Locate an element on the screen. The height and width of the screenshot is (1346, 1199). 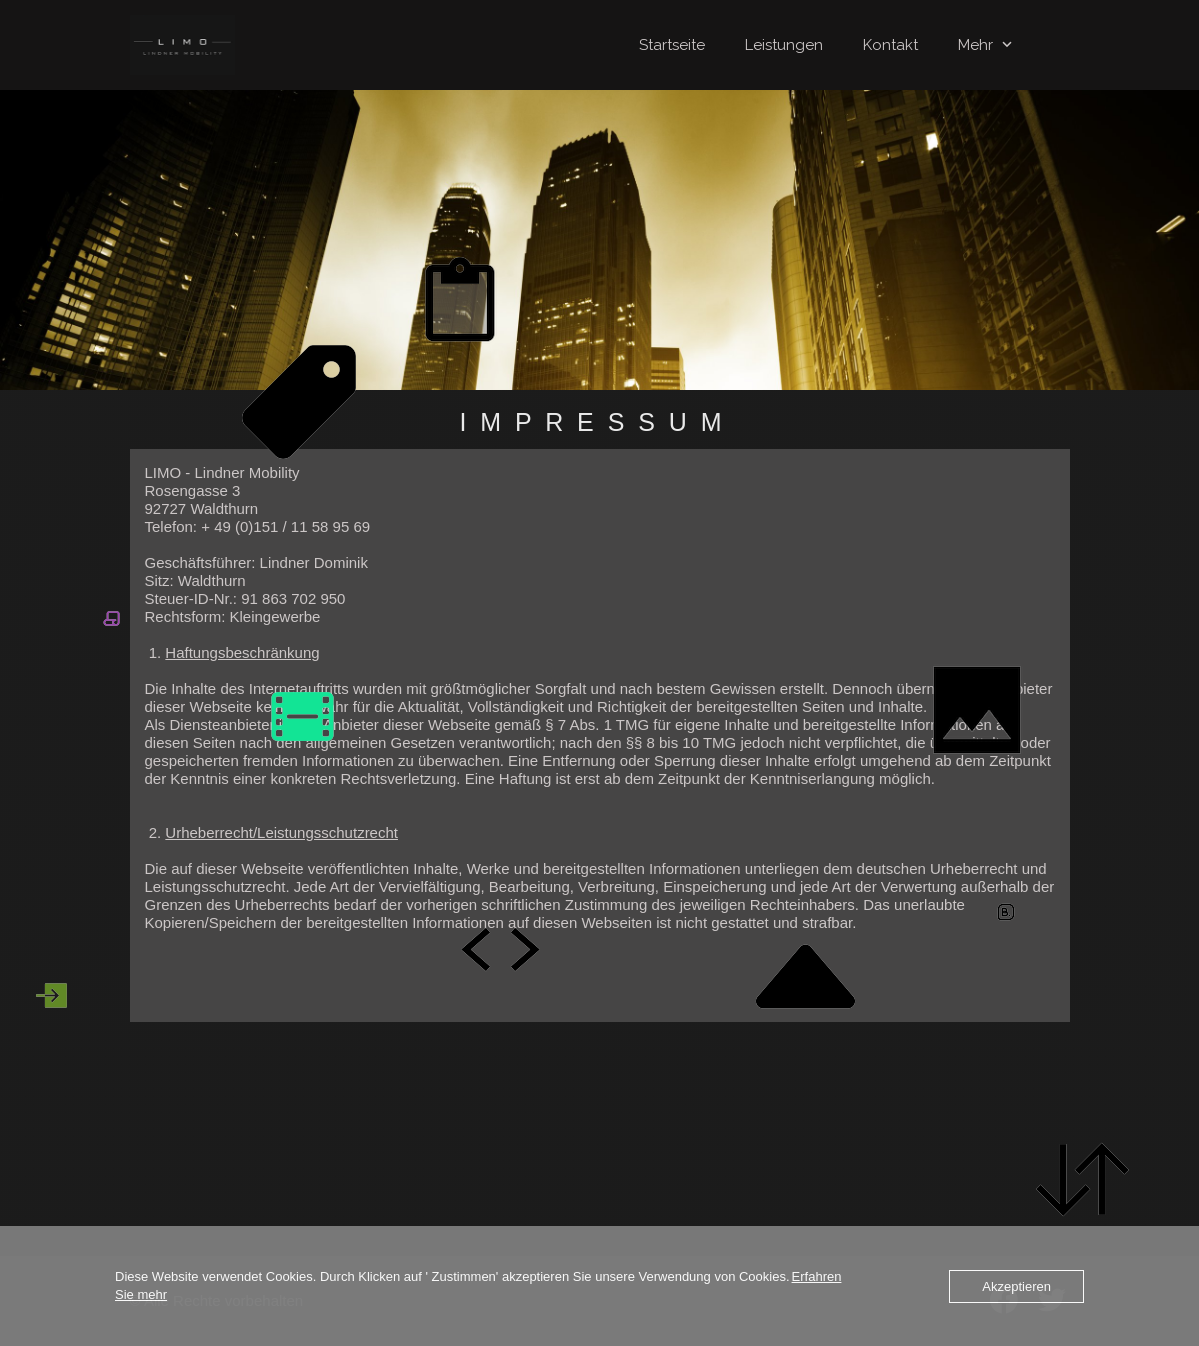
collapse an expanded section is located at coordinates (805, 976).